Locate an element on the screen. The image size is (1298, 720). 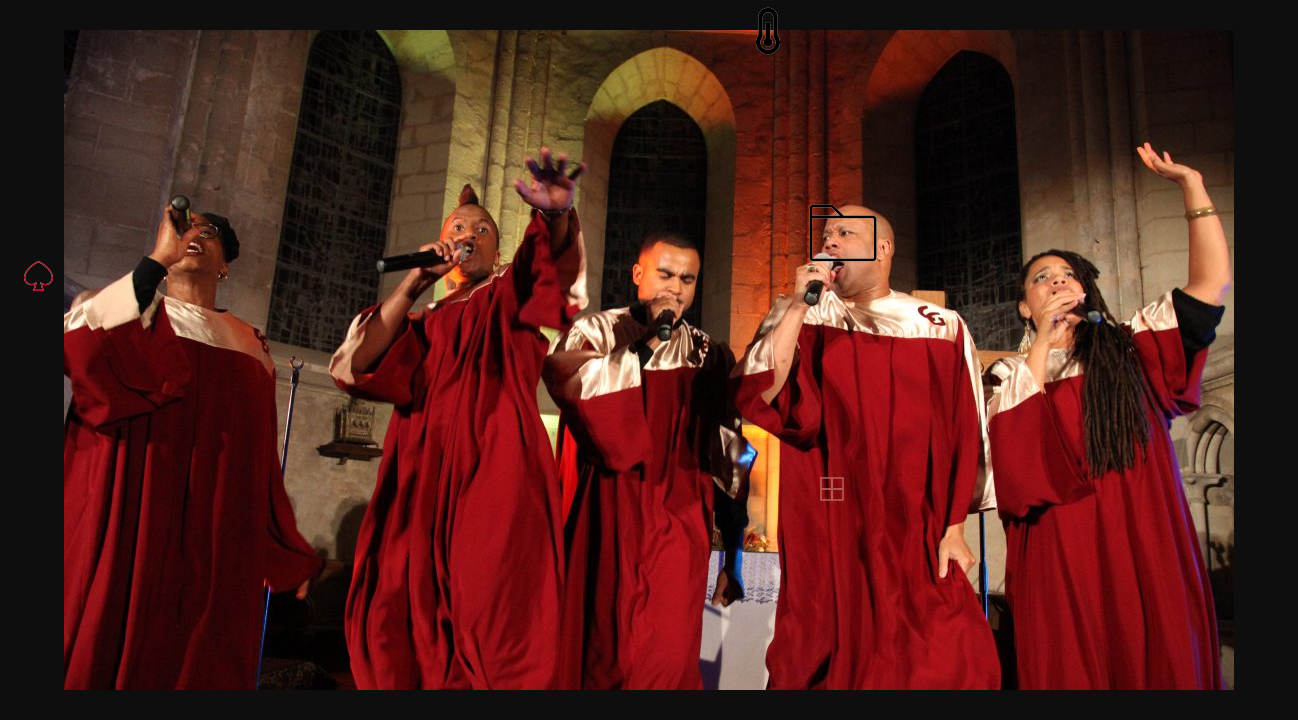
access your files and documents is located at coordinates (843, 233).